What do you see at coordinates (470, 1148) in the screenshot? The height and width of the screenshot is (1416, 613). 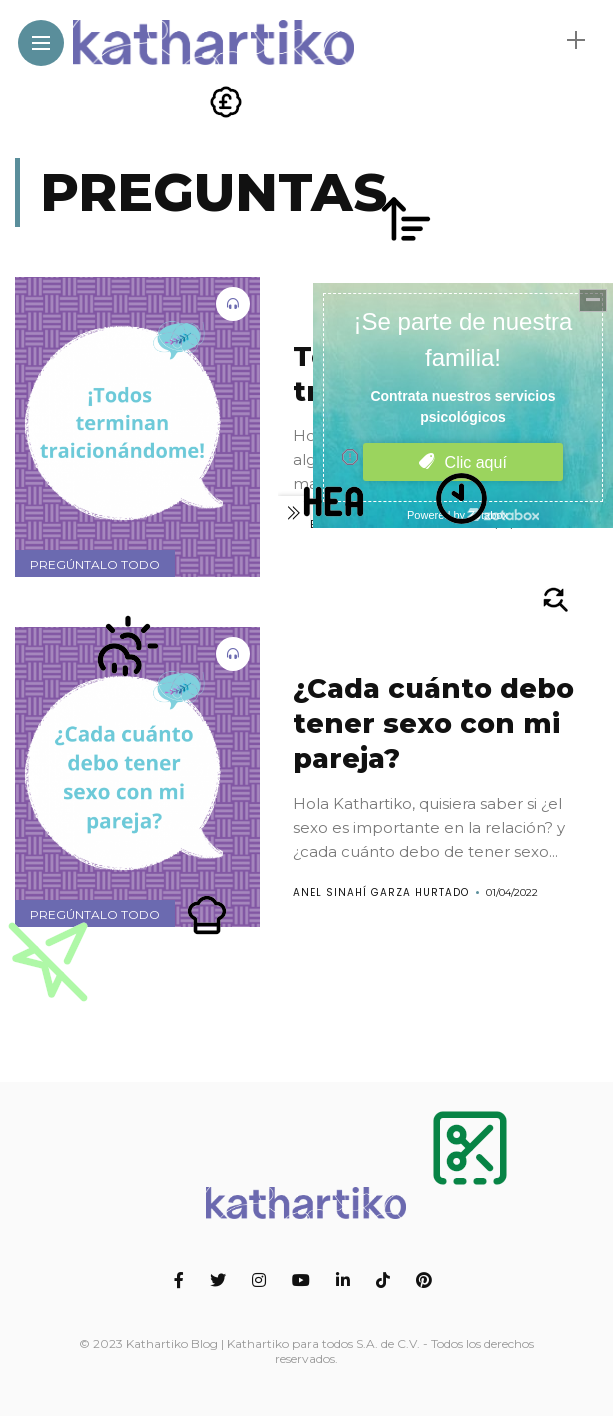 I see `cut or crop selection area` at bounding box center [470, 1148].